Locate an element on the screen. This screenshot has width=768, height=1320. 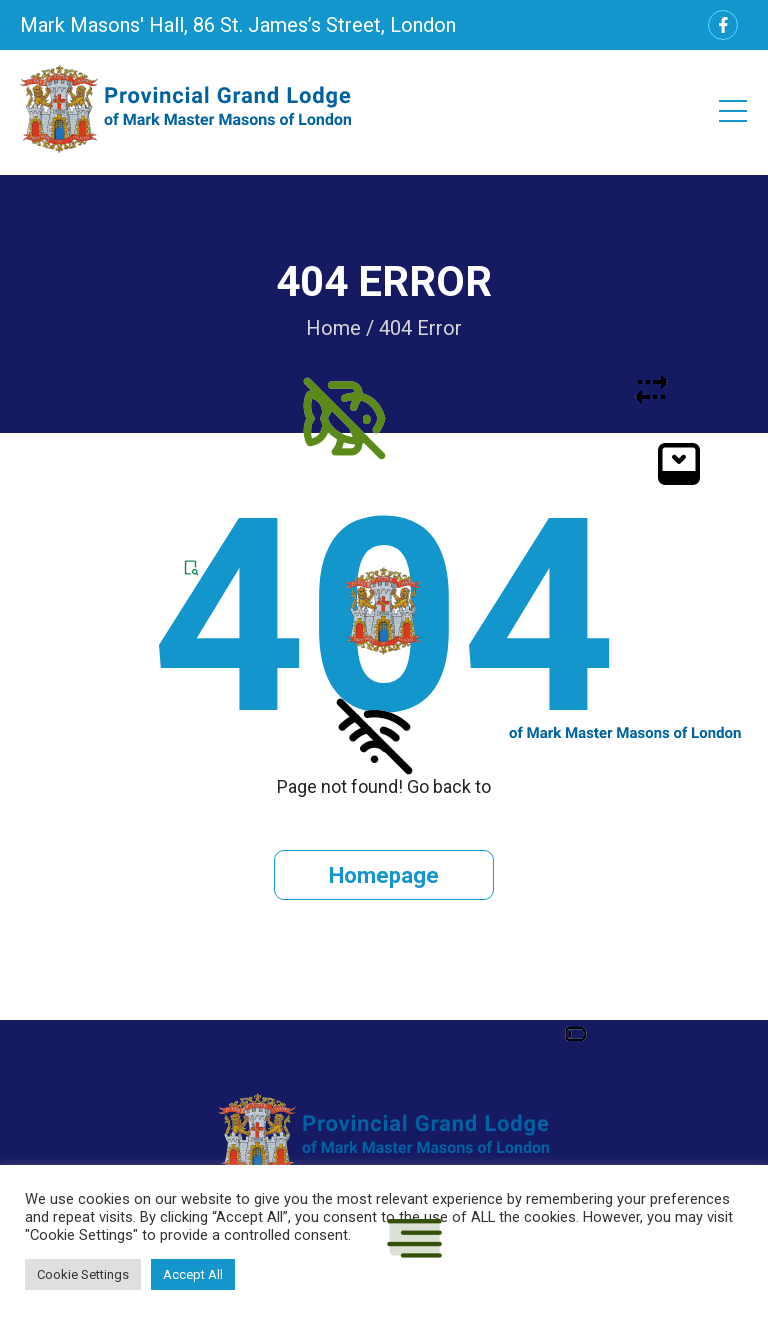
align text to the right is located at coordinates (414, 1239).